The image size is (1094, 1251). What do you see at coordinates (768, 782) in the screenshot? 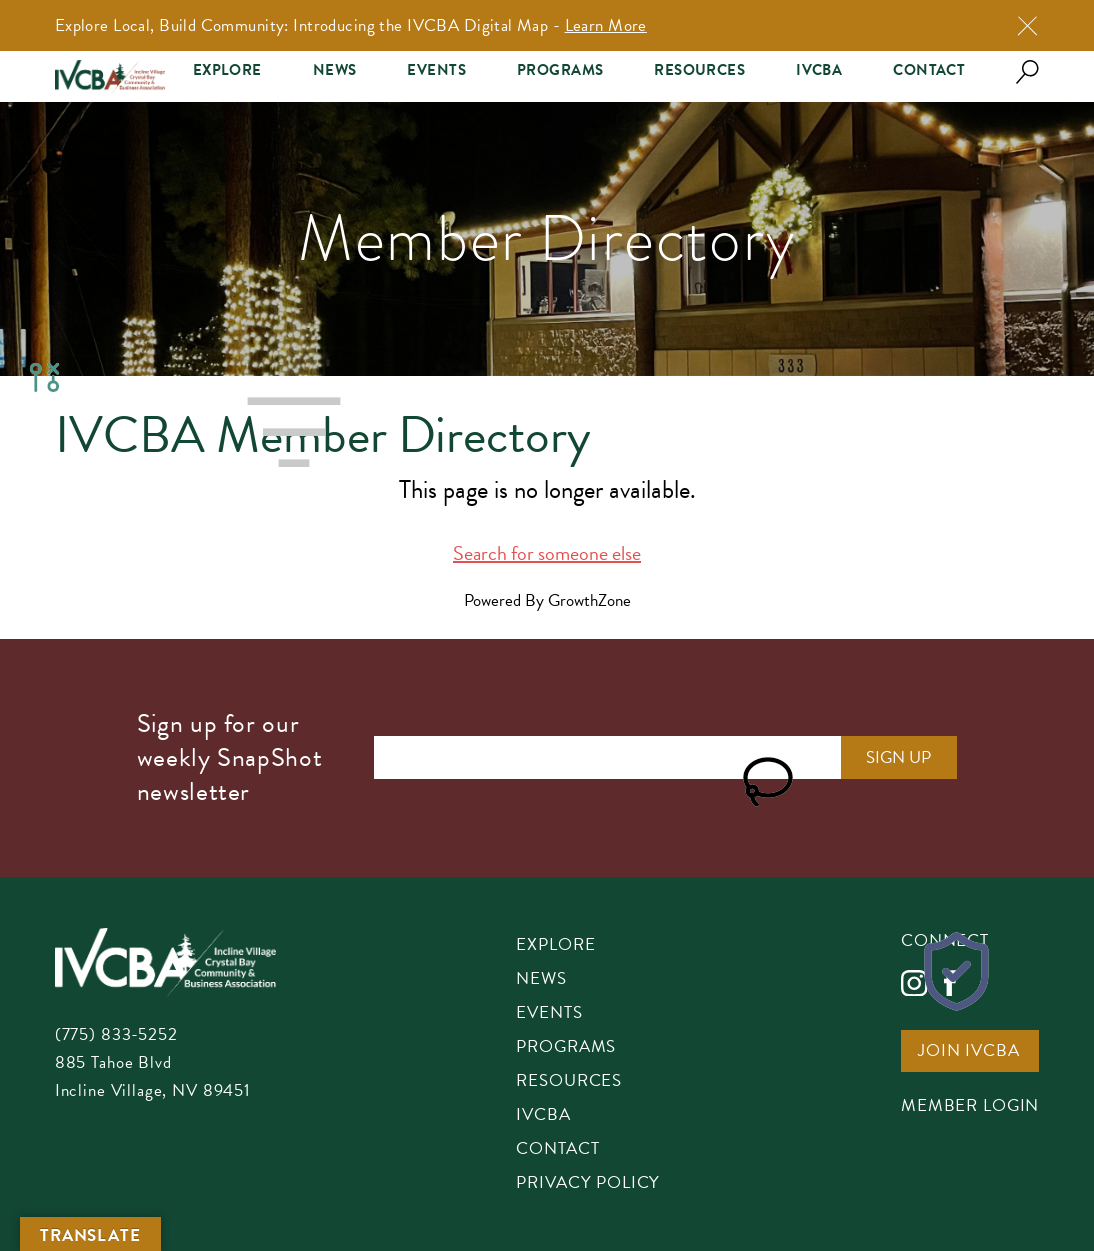
I see `select an irregular area with freehand drawing` at bounding box center [768, 782].